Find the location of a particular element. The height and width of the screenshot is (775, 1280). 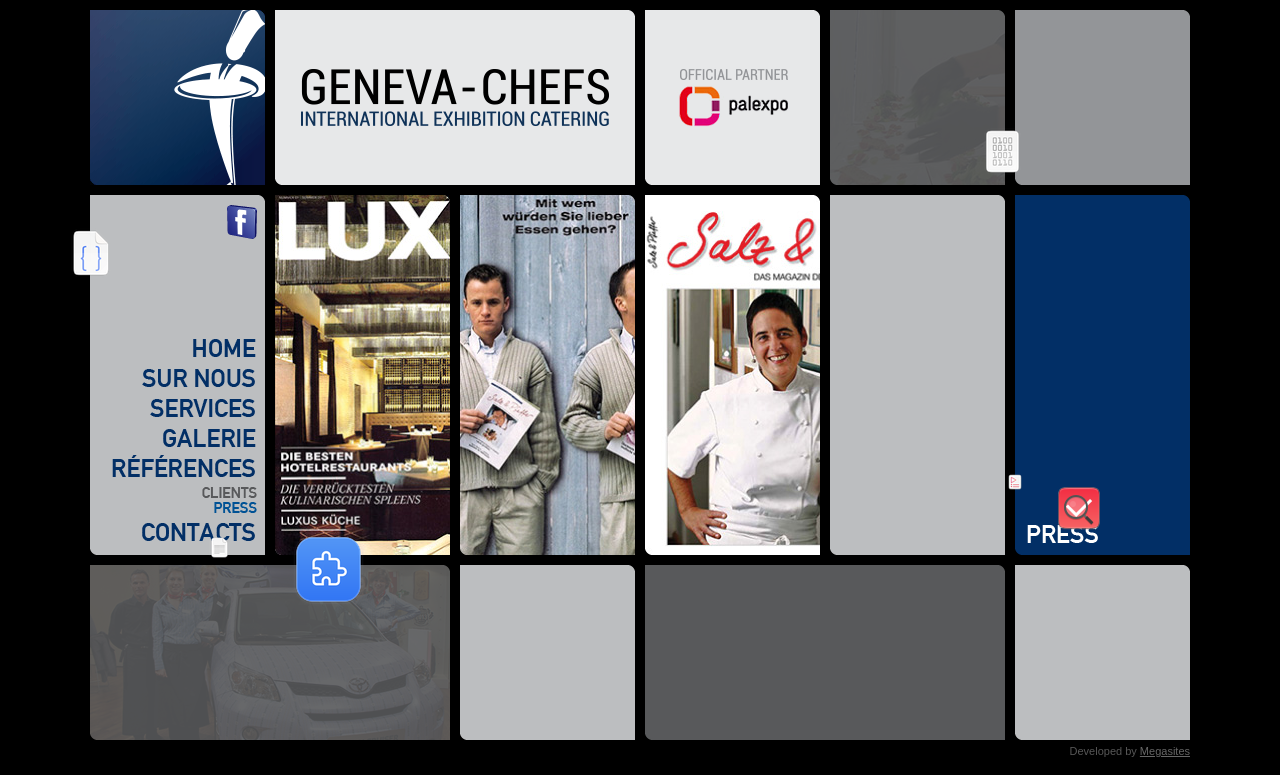

a plain text file is located at coordinates (219, 547).